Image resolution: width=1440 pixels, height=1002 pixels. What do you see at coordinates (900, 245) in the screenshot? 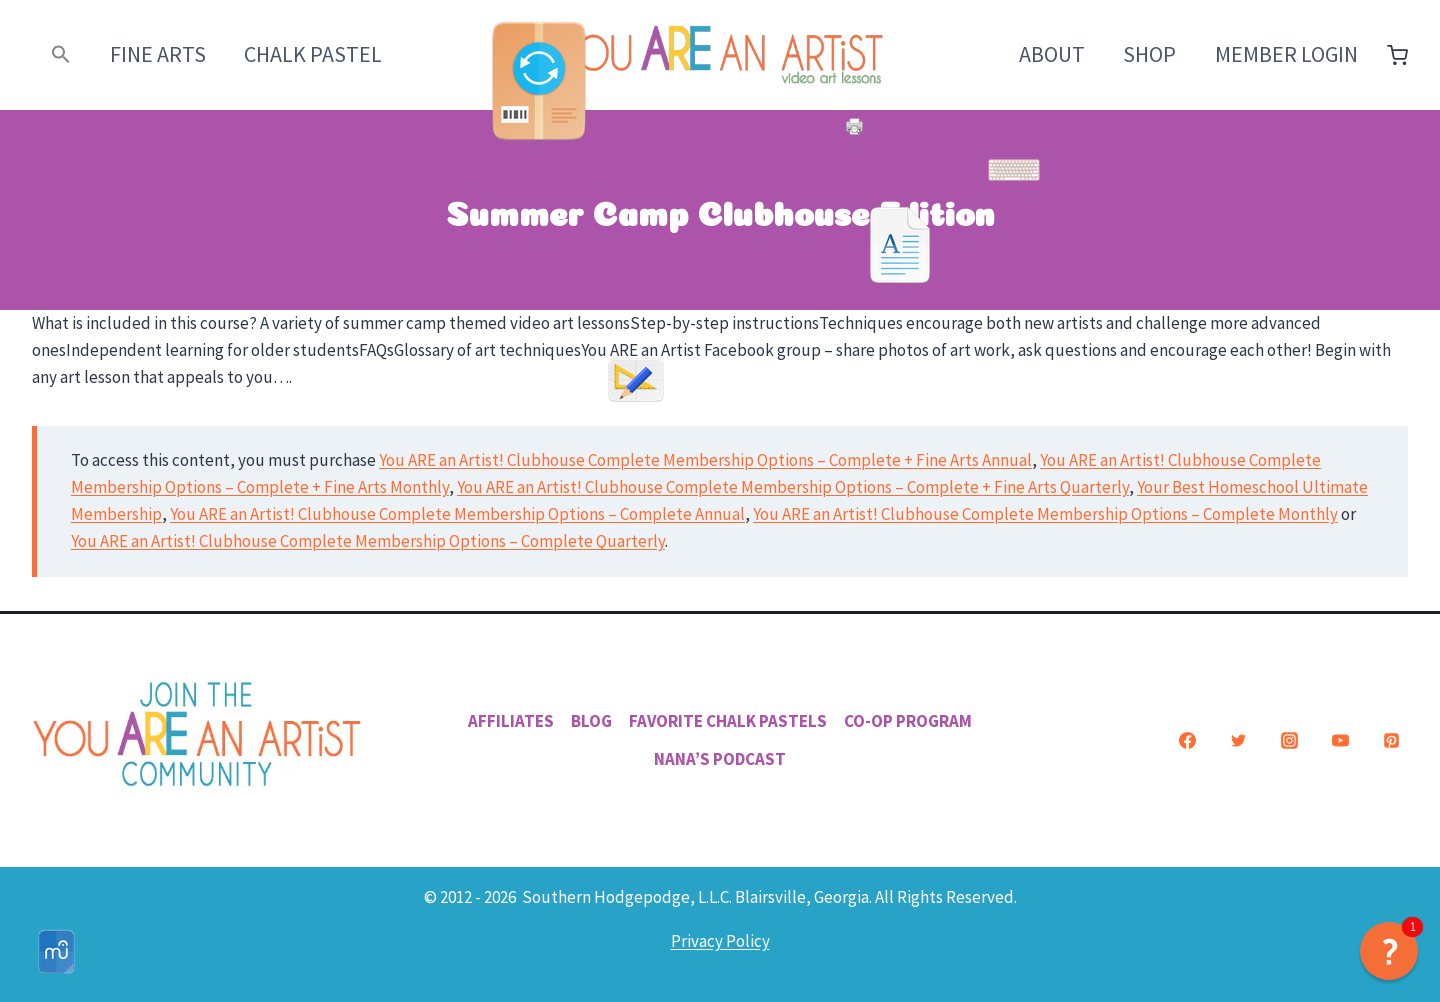
I see `open a word processing document` at bounding box center [900, 245].